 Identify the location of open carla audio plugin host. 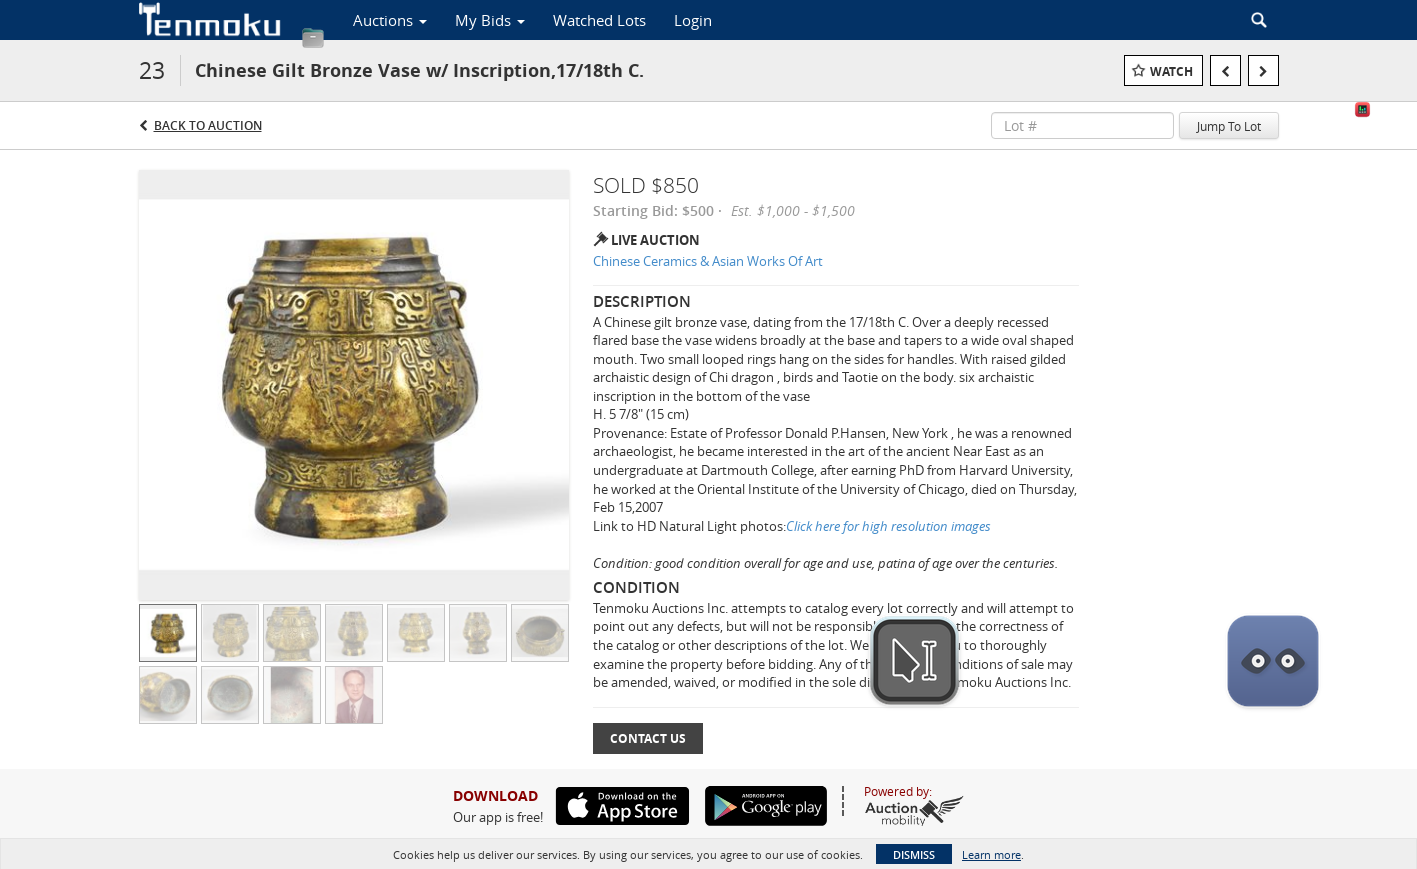
(1362, 109).